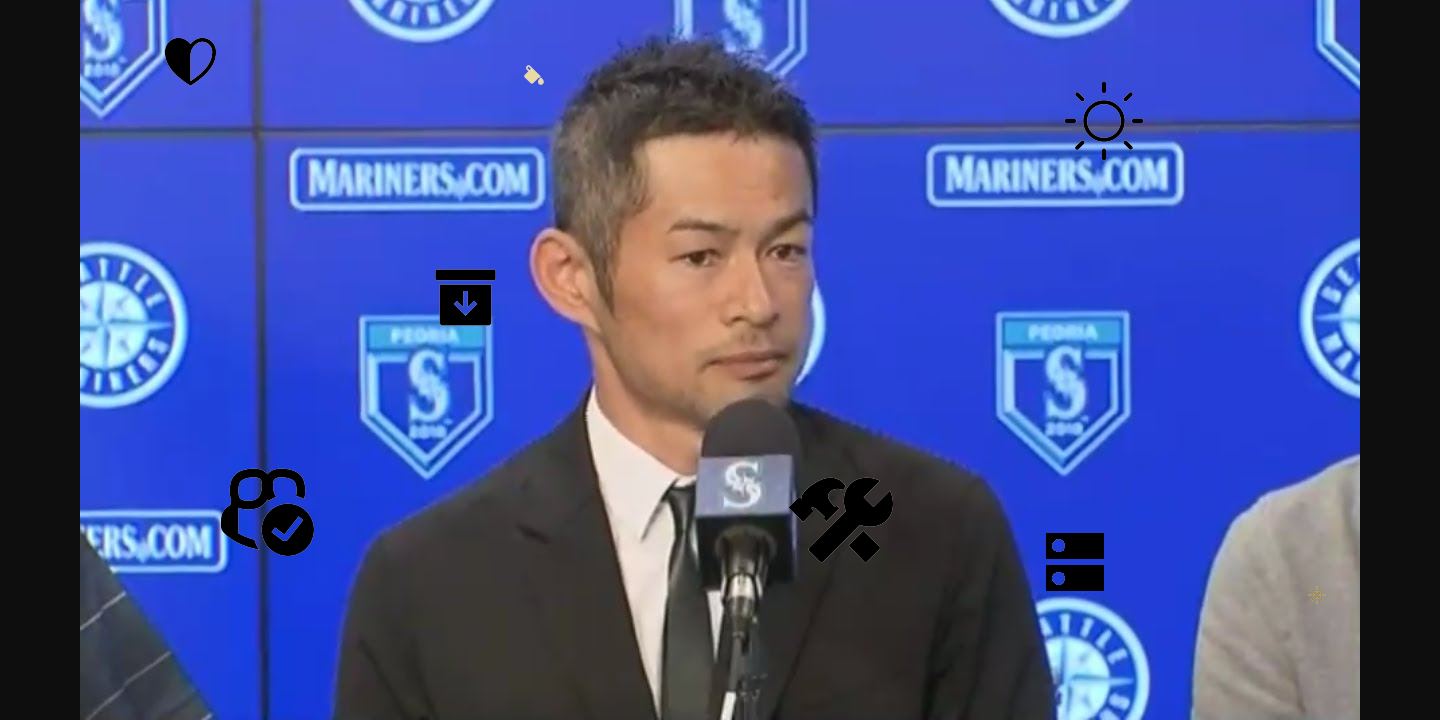 Image resolution: width=1440 pixels, height=720 pixels. Describe the element at coordinates (841, 520) in the screenshot. I see `access settings or configuration options` at that location.